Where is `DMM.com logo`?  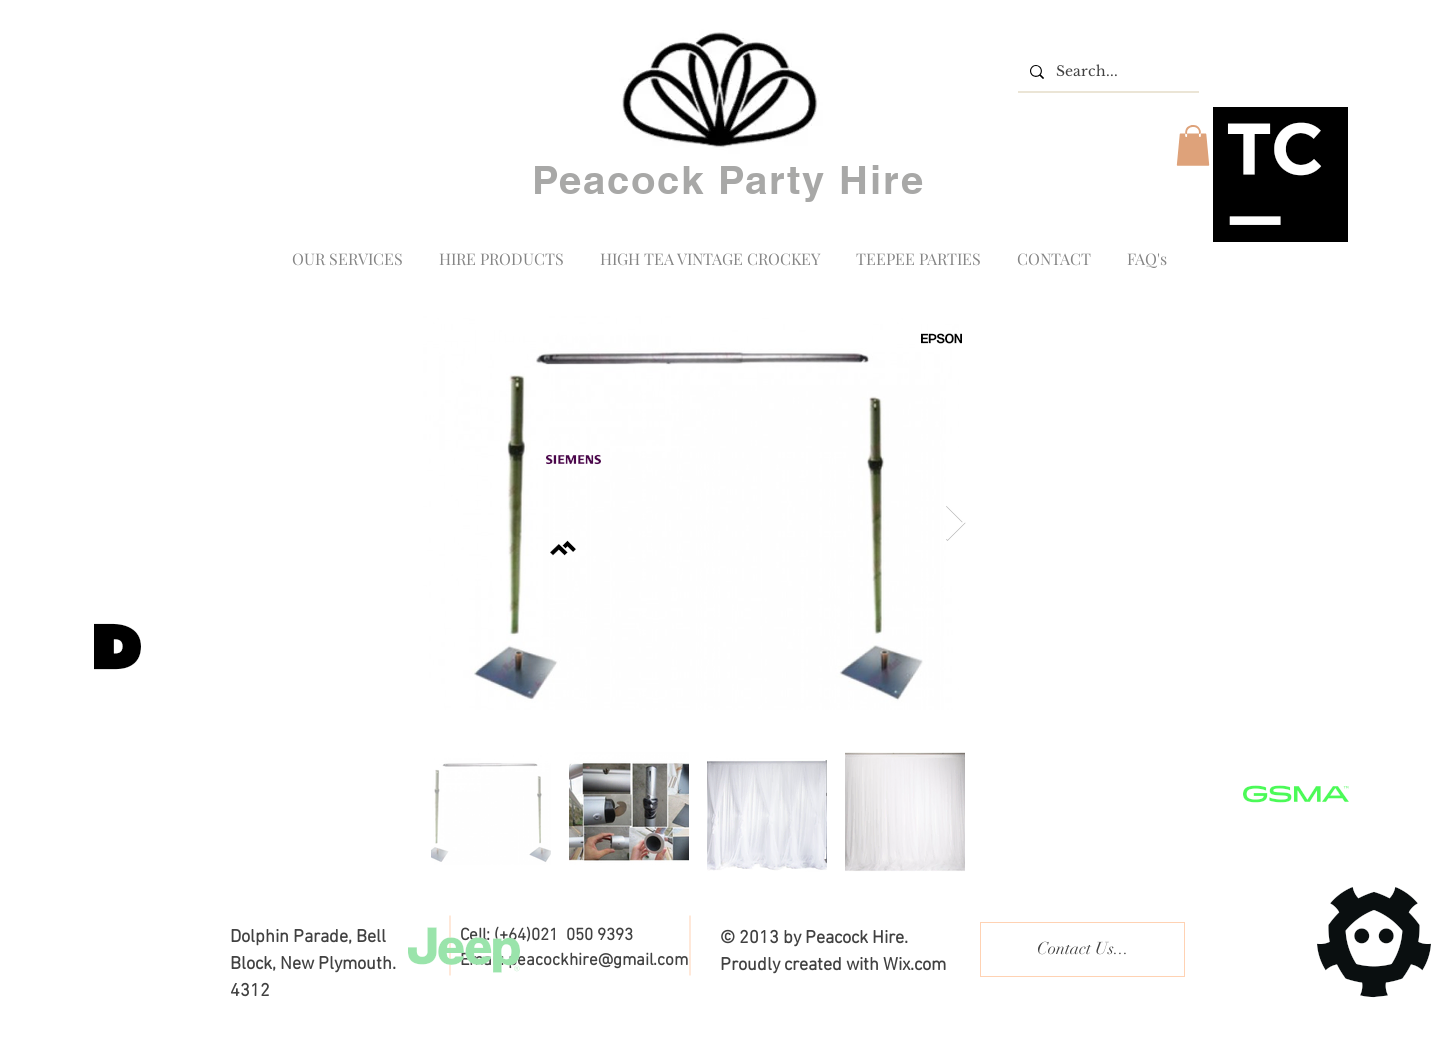 DMM.com logo is located at coordinates (117, 646).